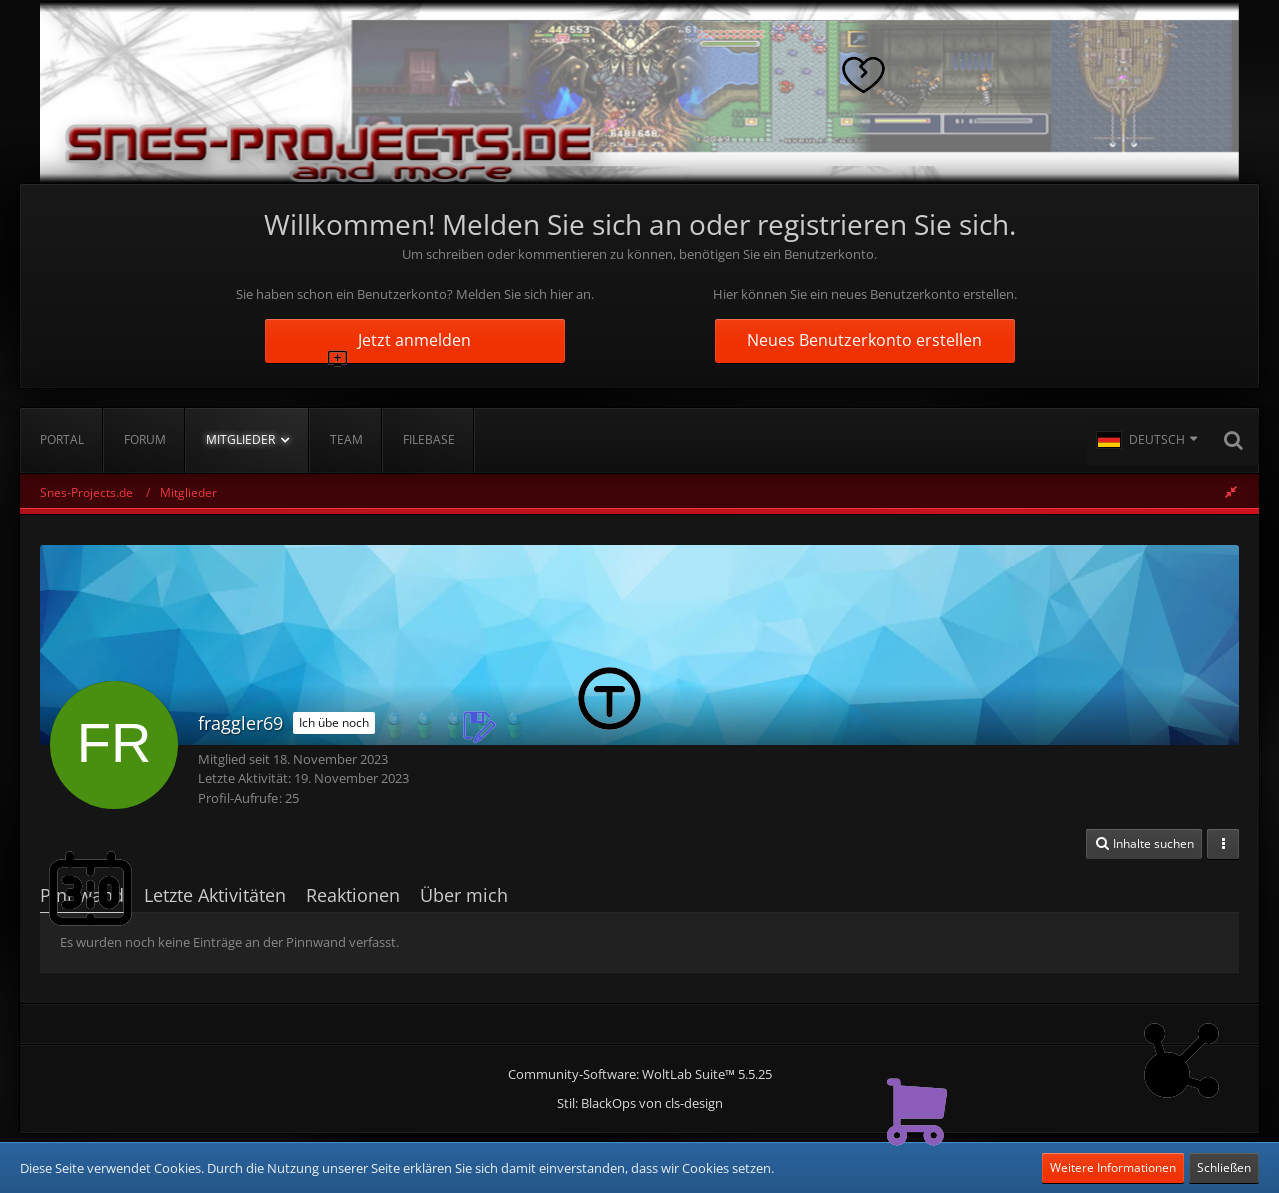 The image size is (1279, 1193). What do you see at coordinates (337, 358) in the screenshot?
I see `add video to watch queue` at bounding box center [337, 358].